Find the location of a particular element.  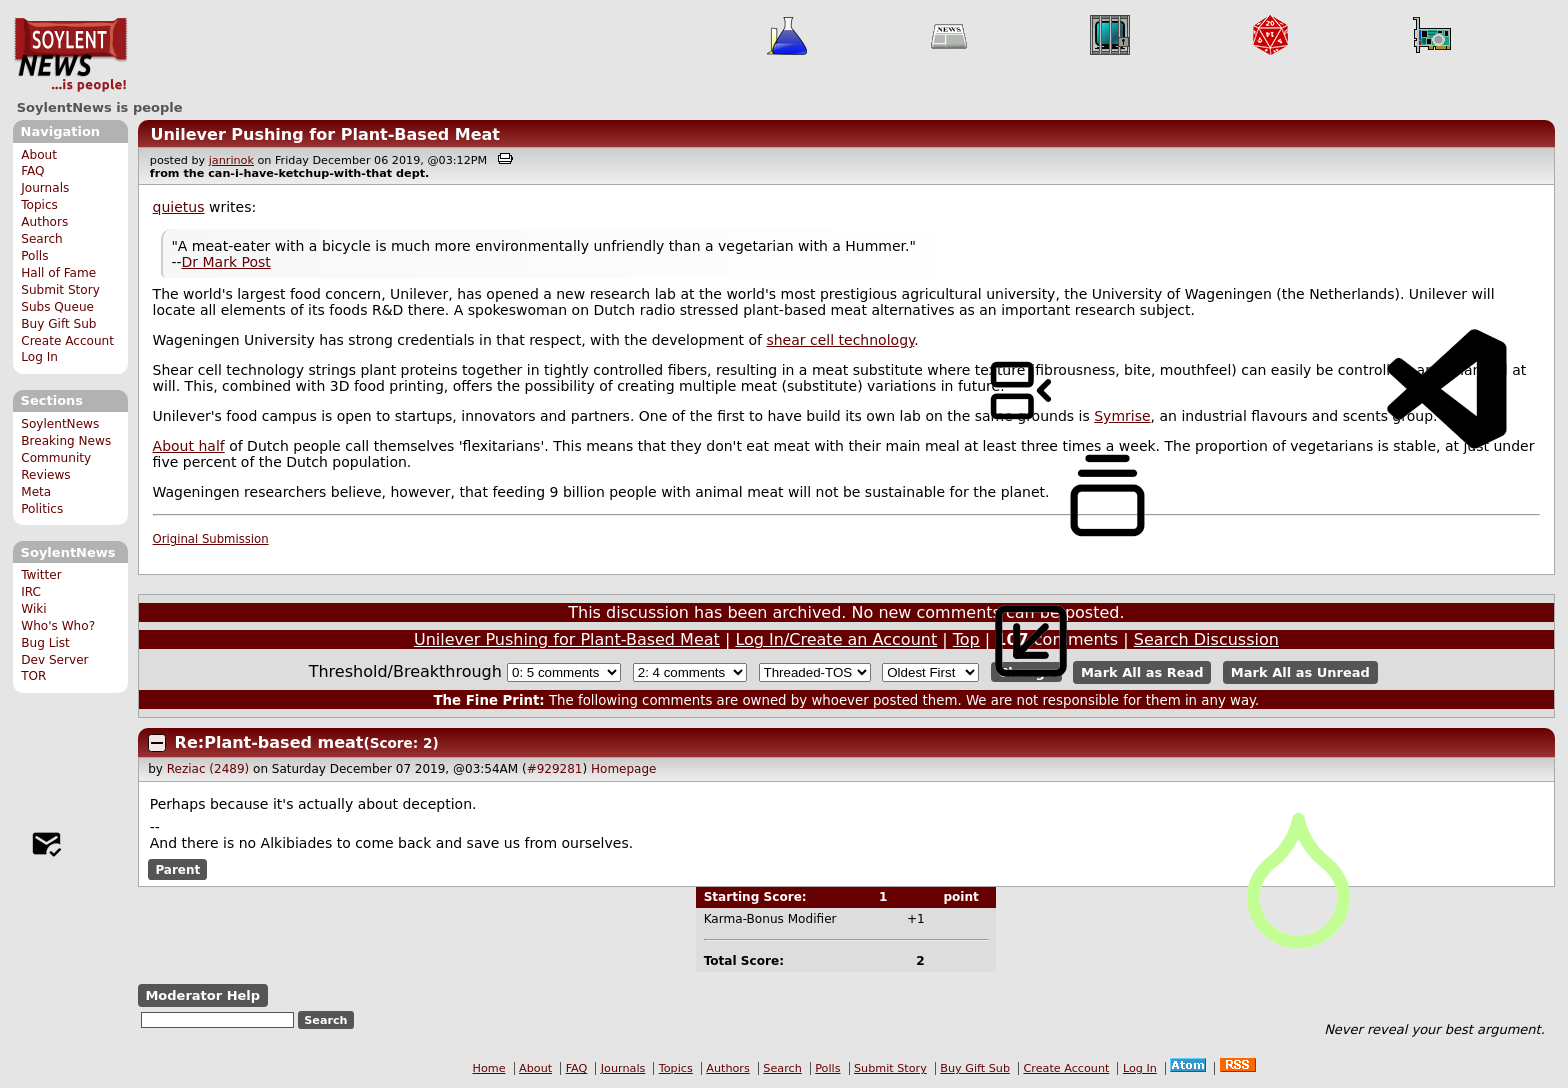

adjust water or hydration settings is located at coordinates (1298, 877).